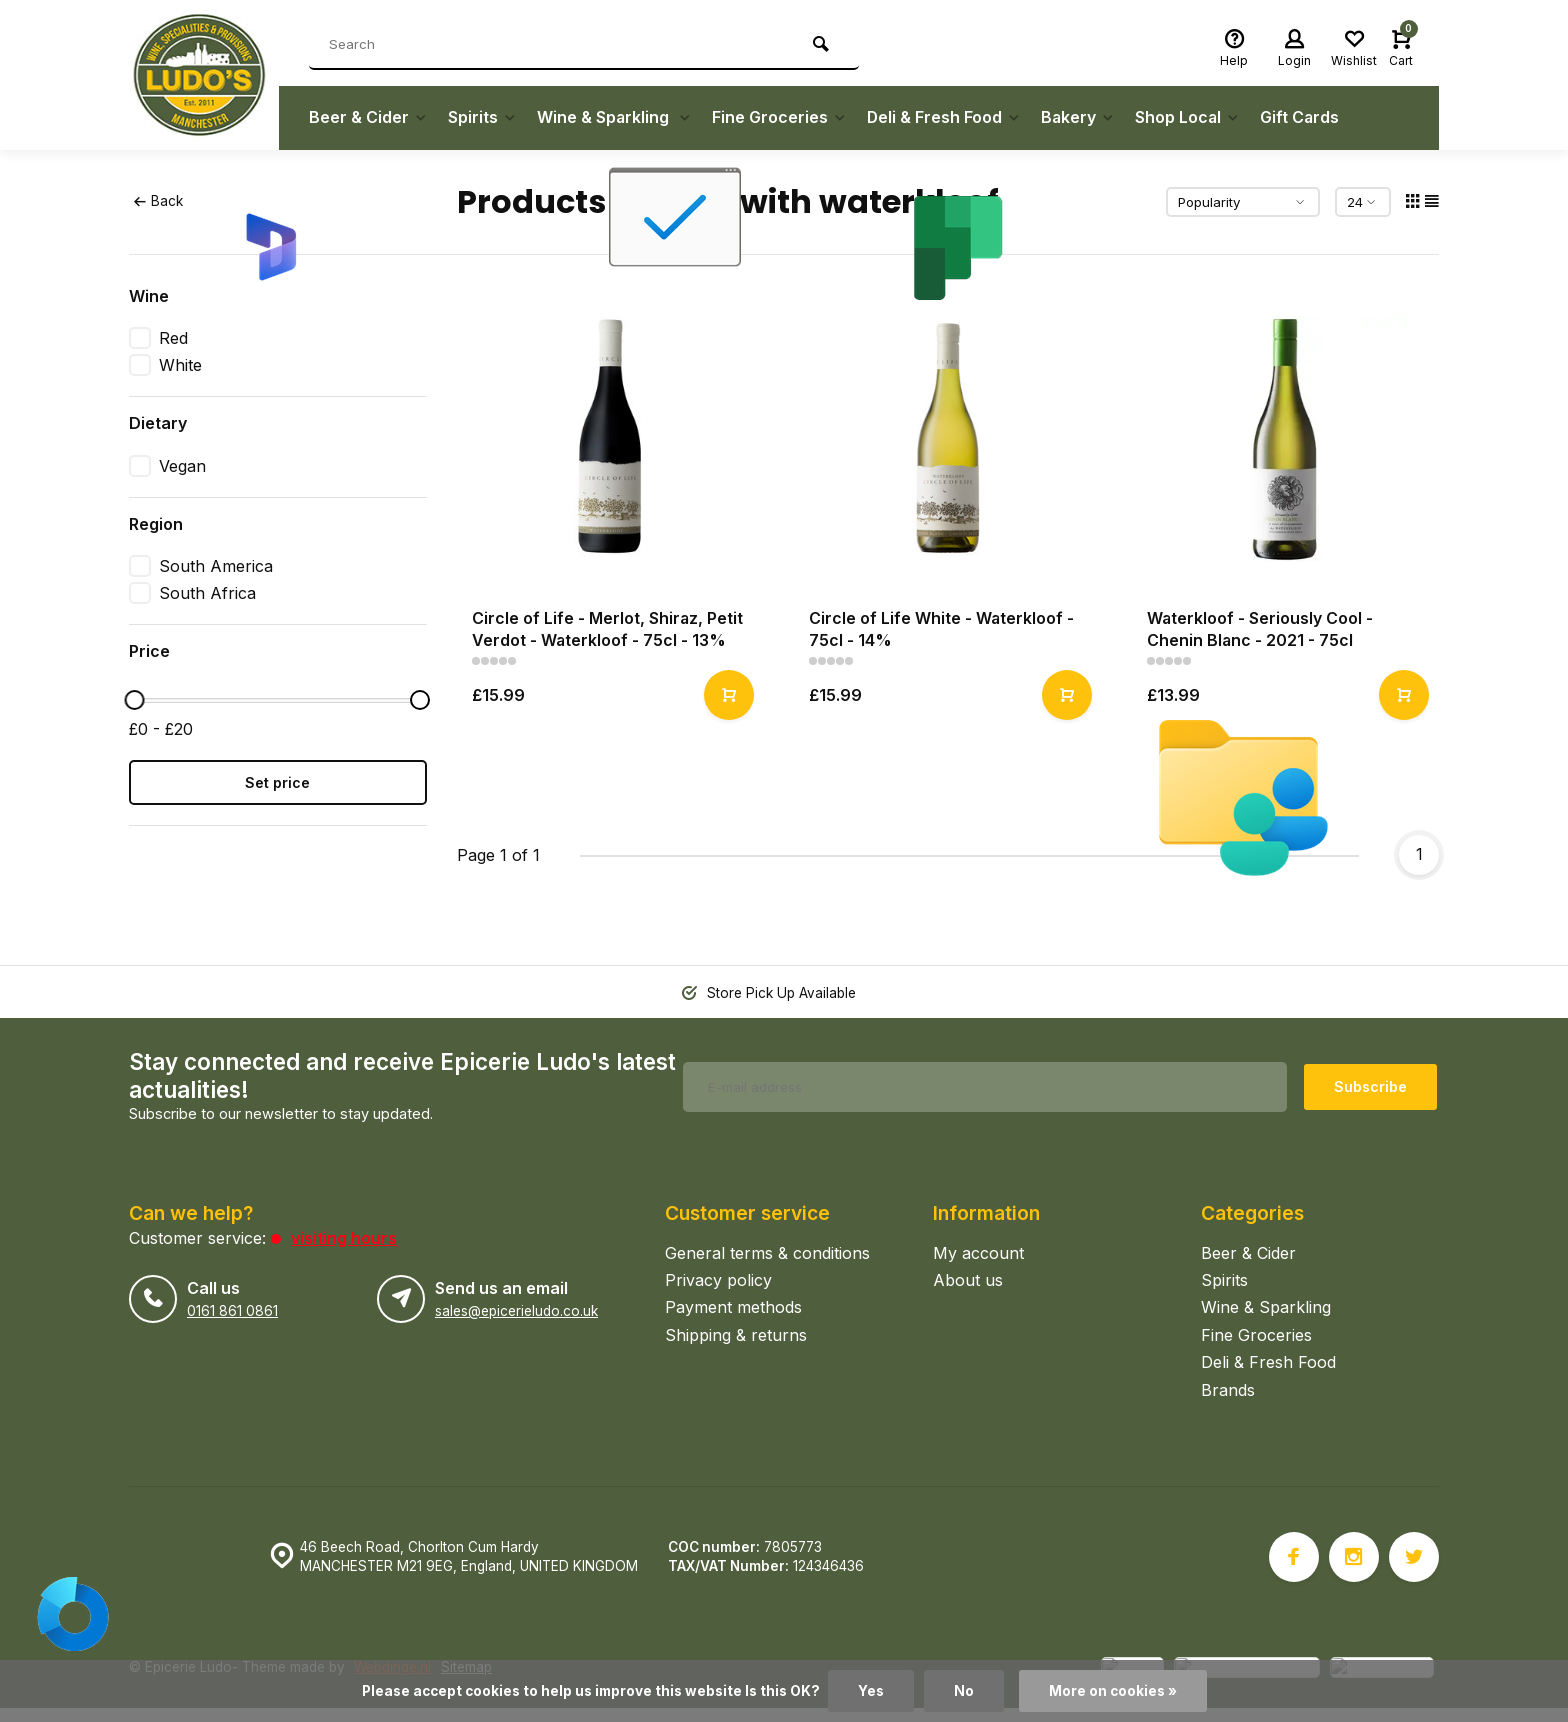 Image resolution: width=1568 pixels, height=1722 pixels. What do you see at coordinates (675, 217) in the screenshot?
I see `file or document successfully verified` at bounding box center [675, 217].